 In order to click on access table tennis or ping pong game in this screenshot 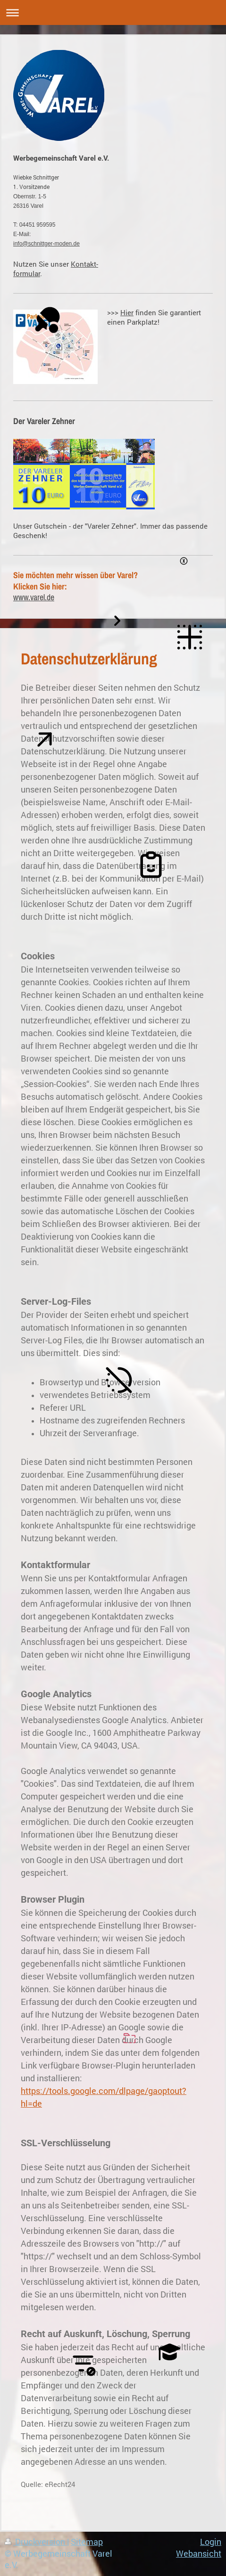, I will do `click(47, 319)`.